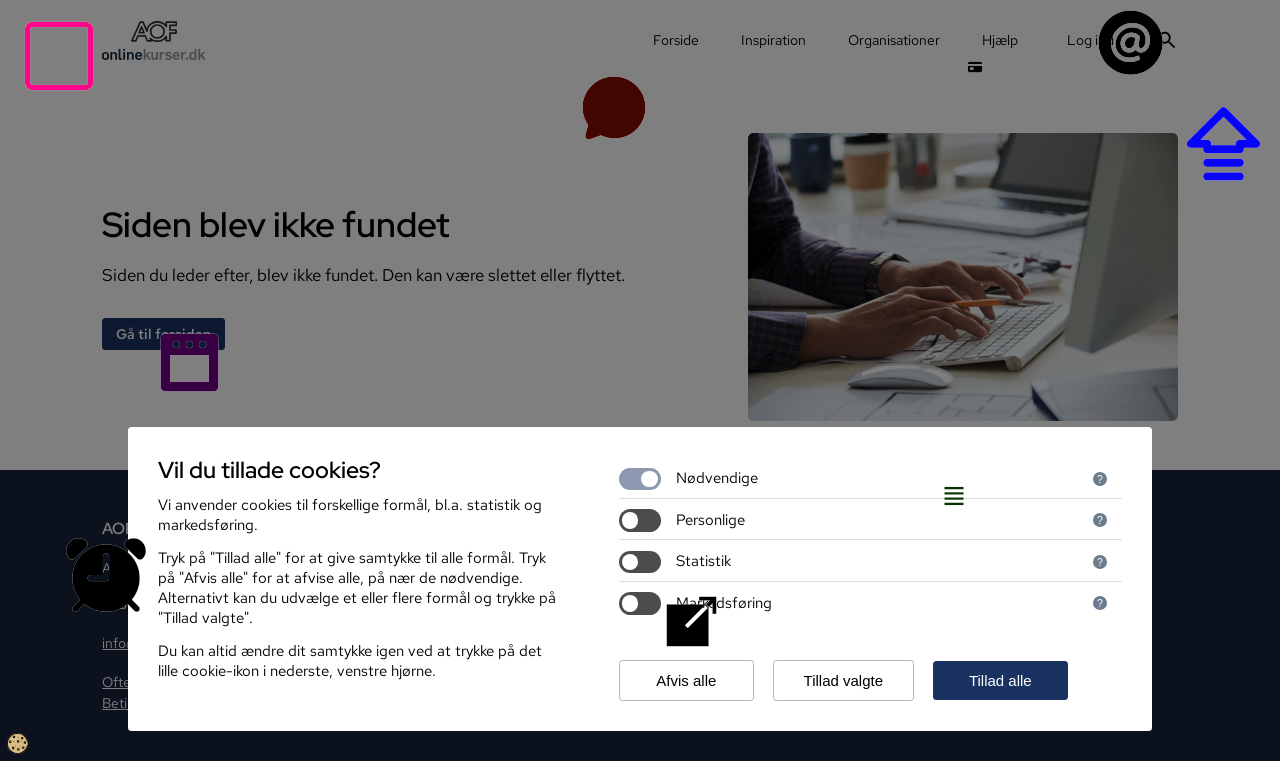  Describe the element at coordinates (189, 362) in the screenshot. I see `access oven or cooking controls` at that location.